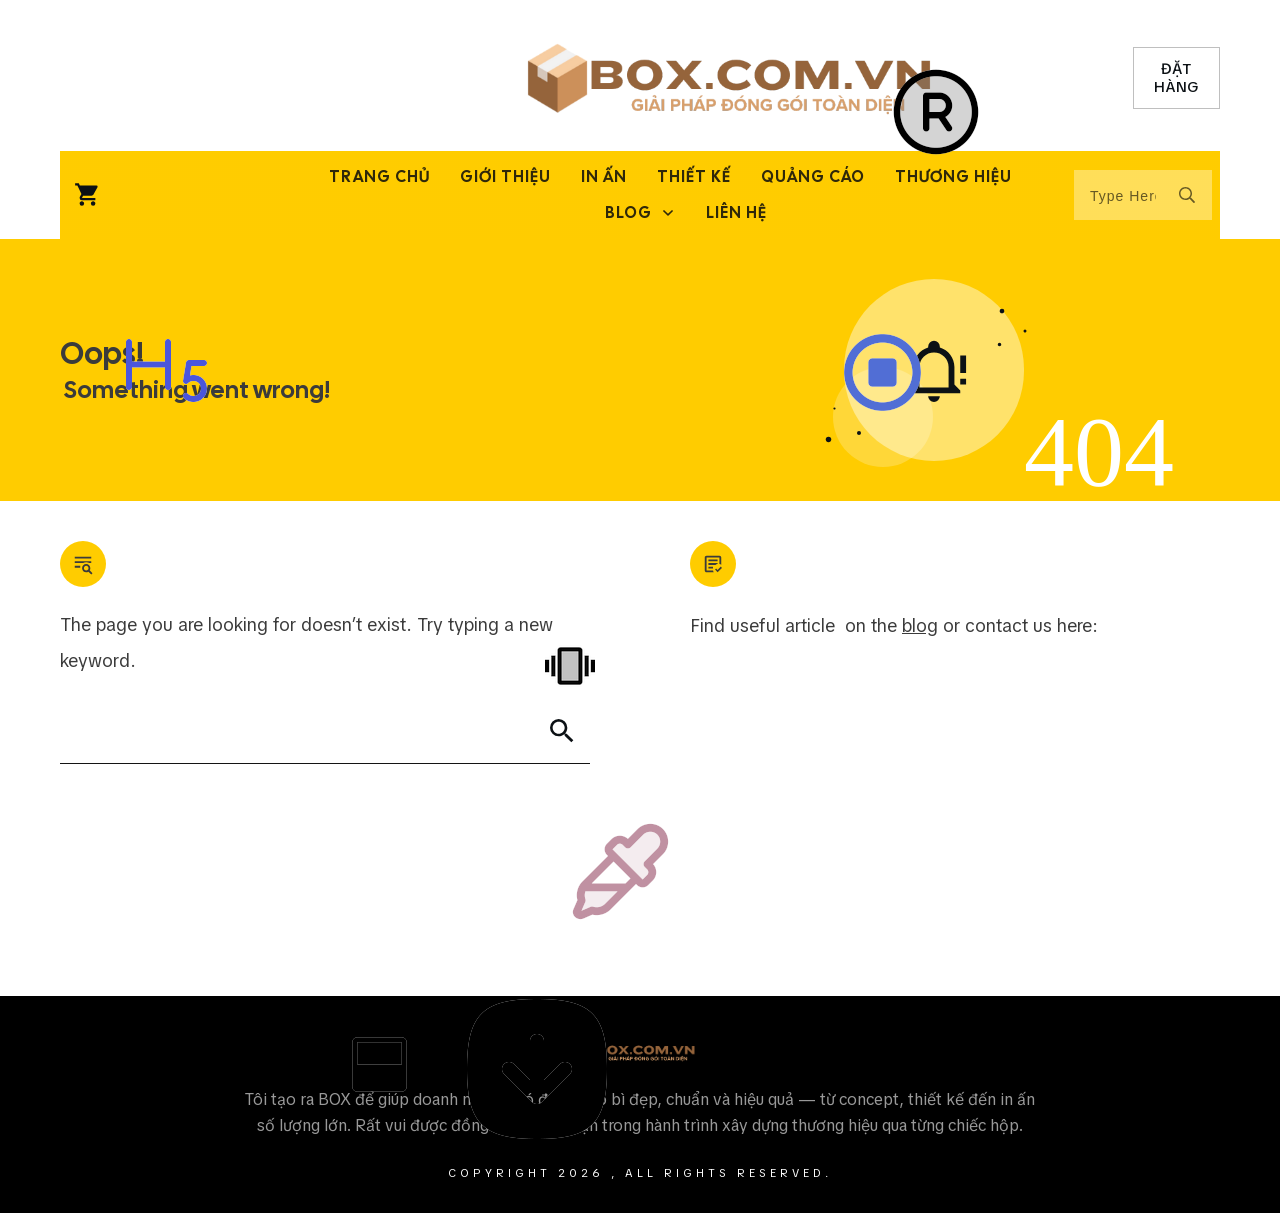  Describe the element at coordinates (882, 372) in the screenshot. I see `stop media playback` at that location.